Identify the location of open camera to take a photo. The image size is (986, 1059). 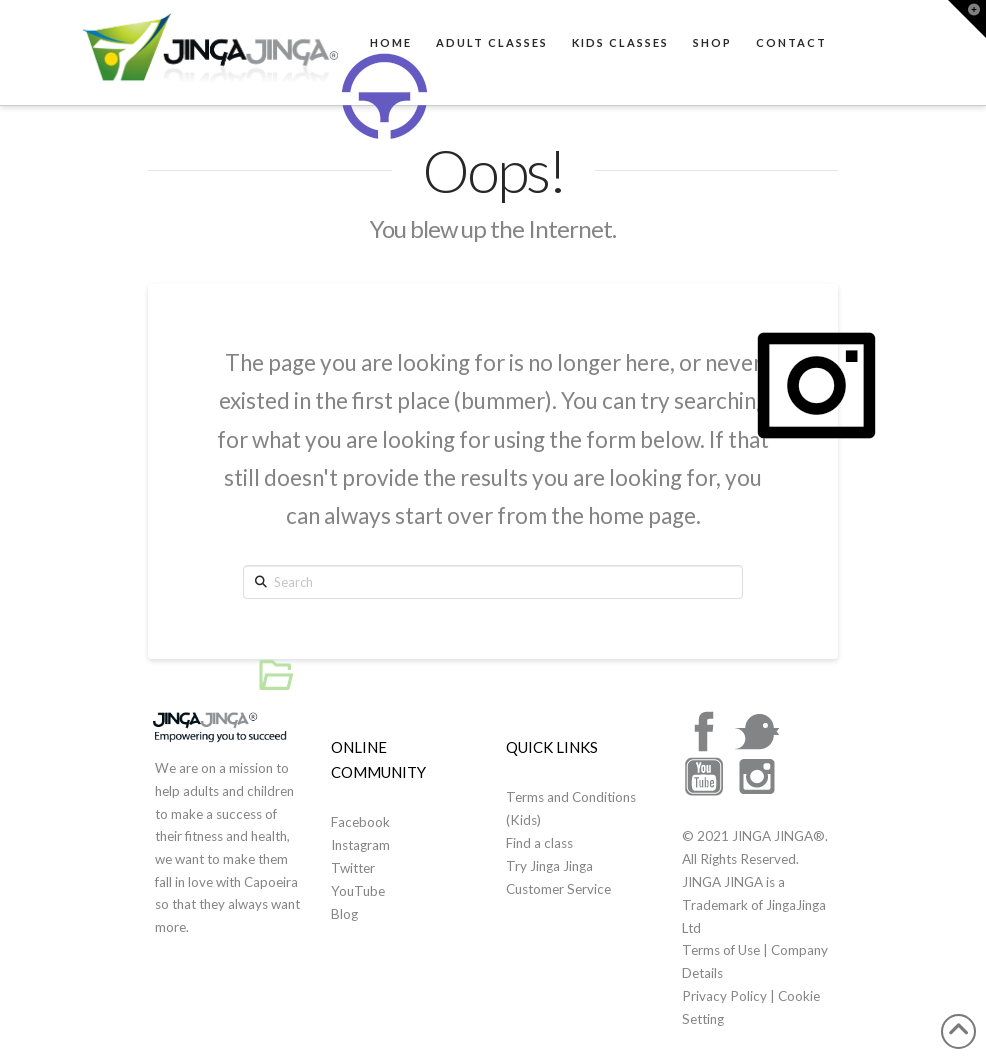
(816, 385).